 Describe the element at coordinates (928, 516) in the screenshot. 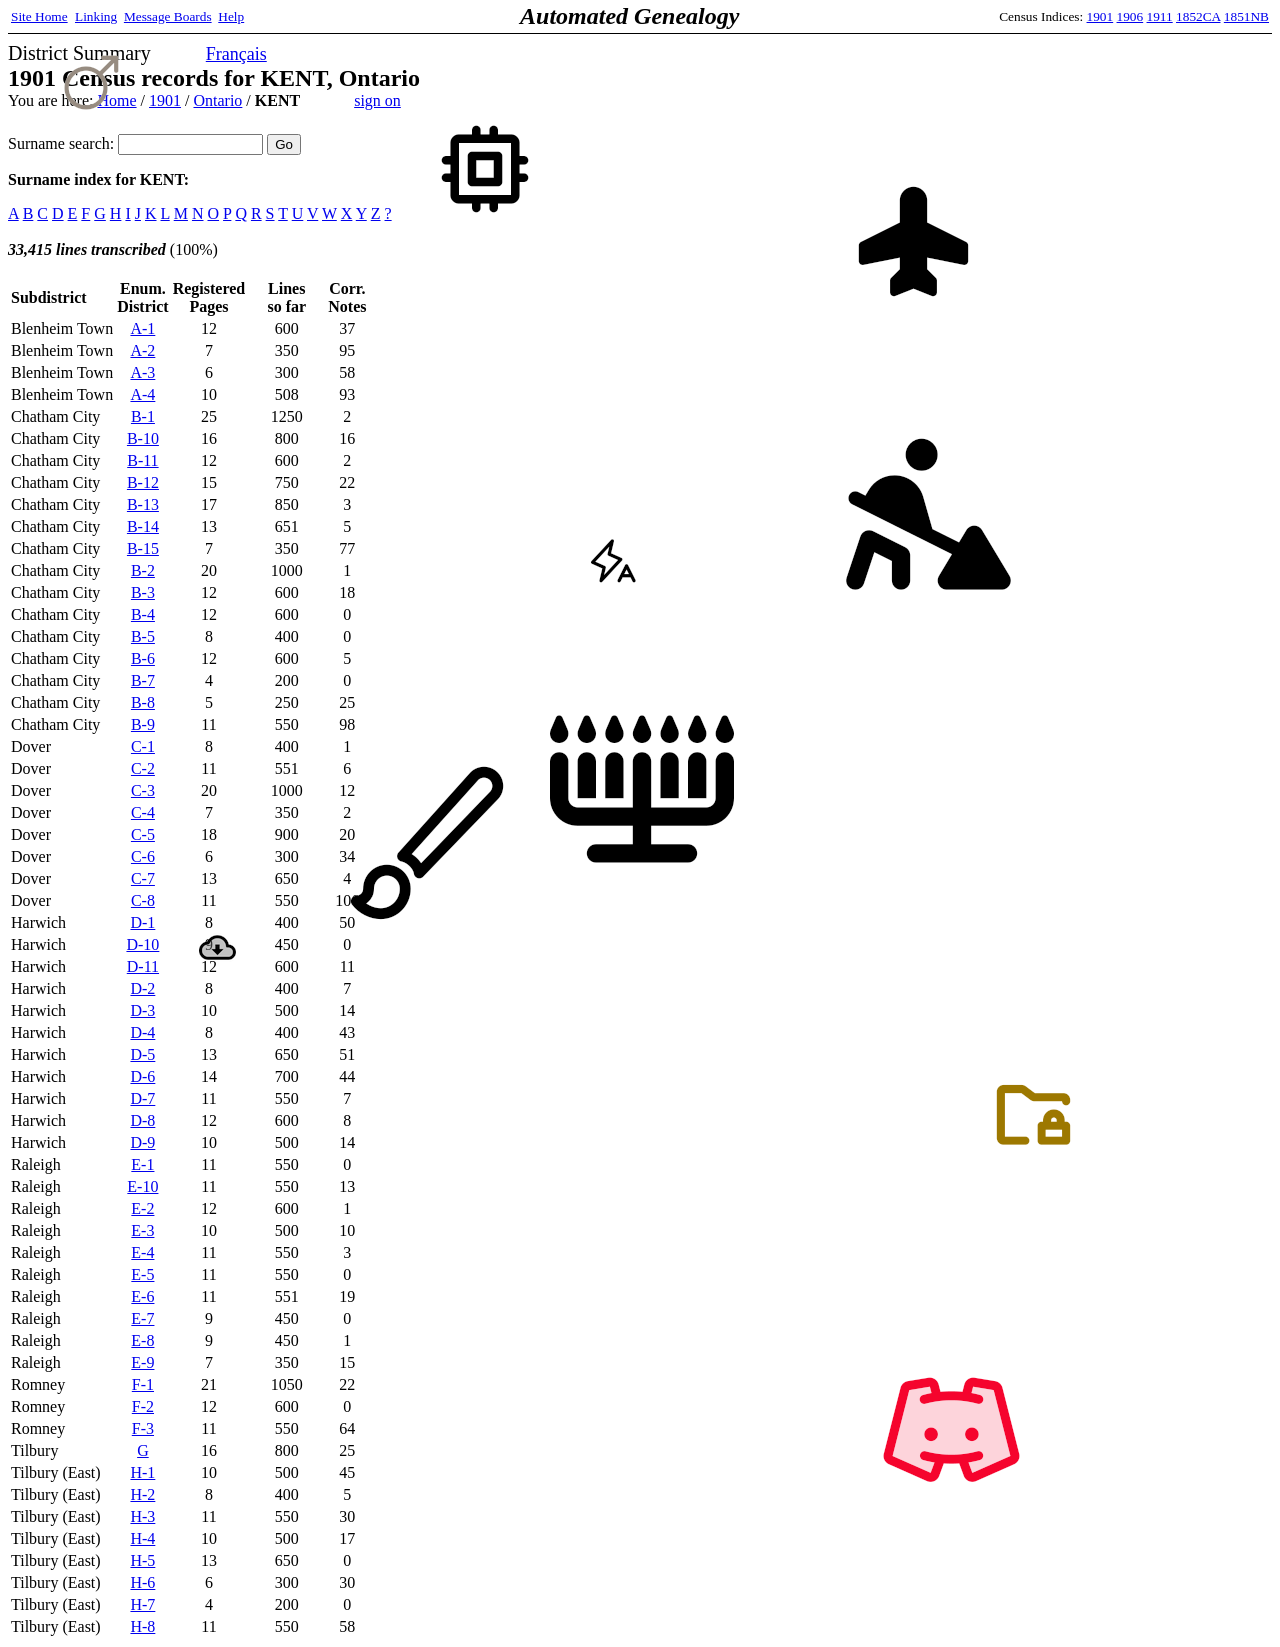

I see `indicates construction or work in progress` at that location.